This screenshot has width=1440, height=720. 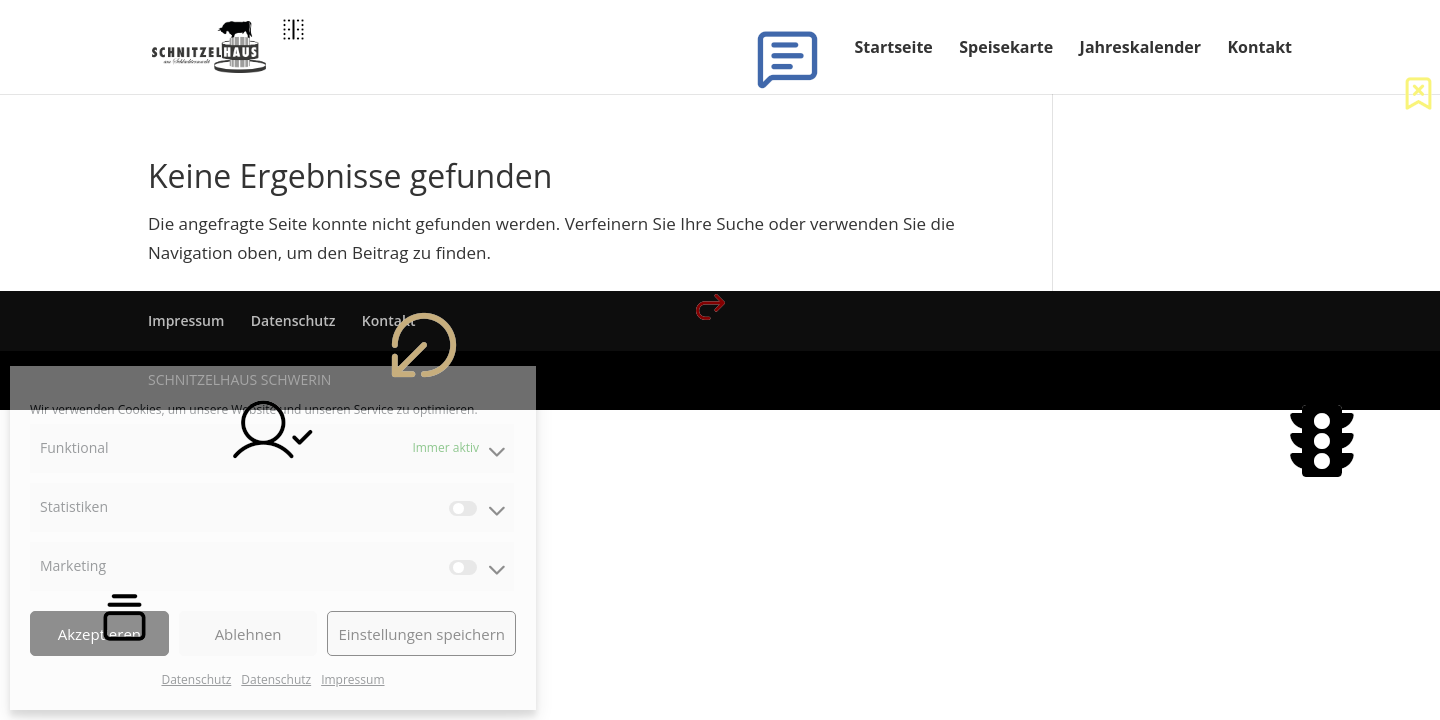 I want to click on verify or approve a user account, so click(x=270, y=432).